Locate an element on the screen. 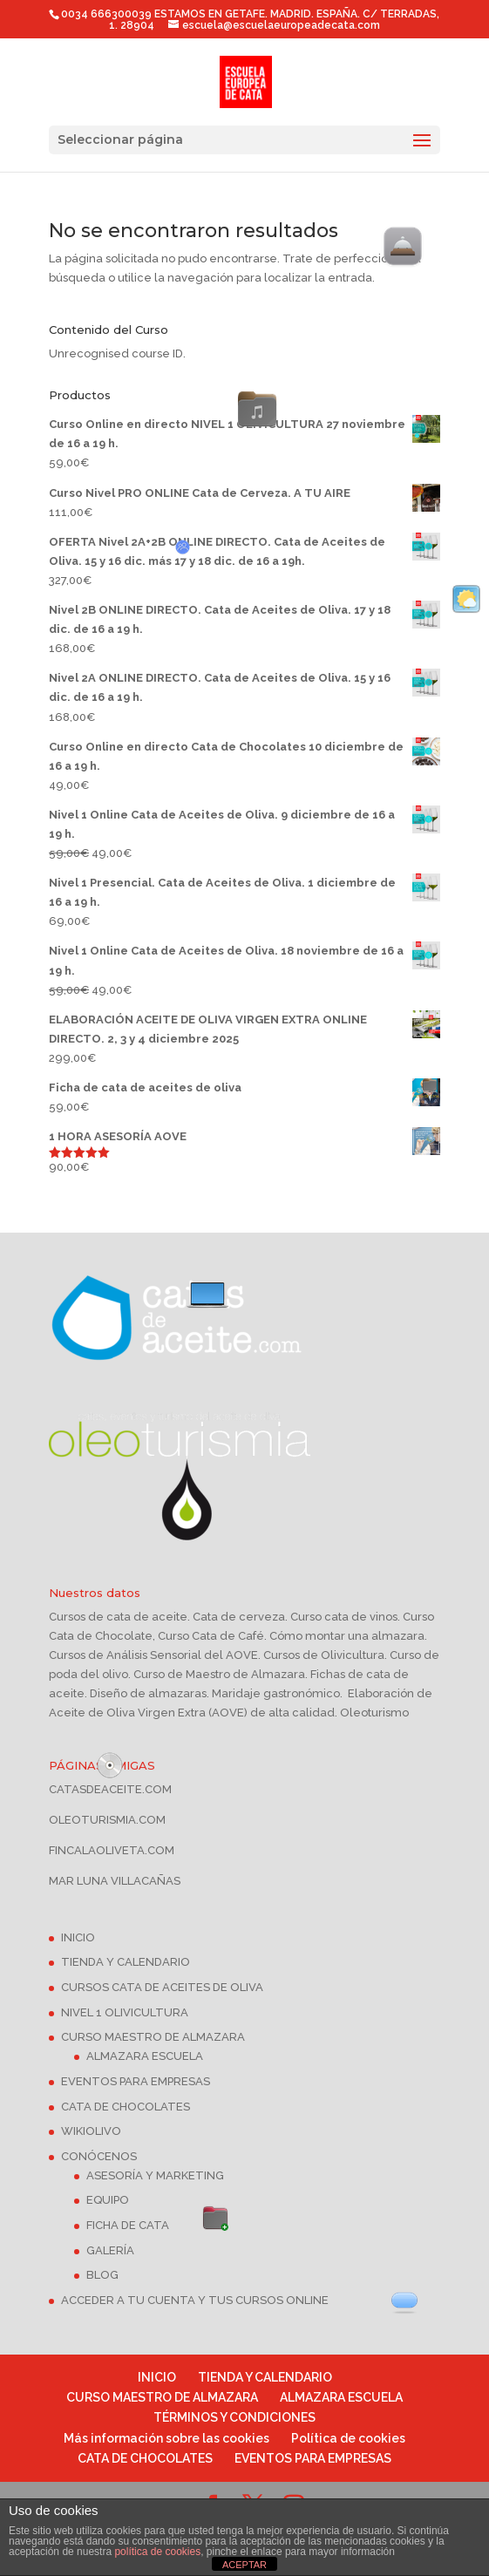 Image resolution: width=489 pixels, height=2576 pixels. switch between user accounts is located at coordinates (182, 547).